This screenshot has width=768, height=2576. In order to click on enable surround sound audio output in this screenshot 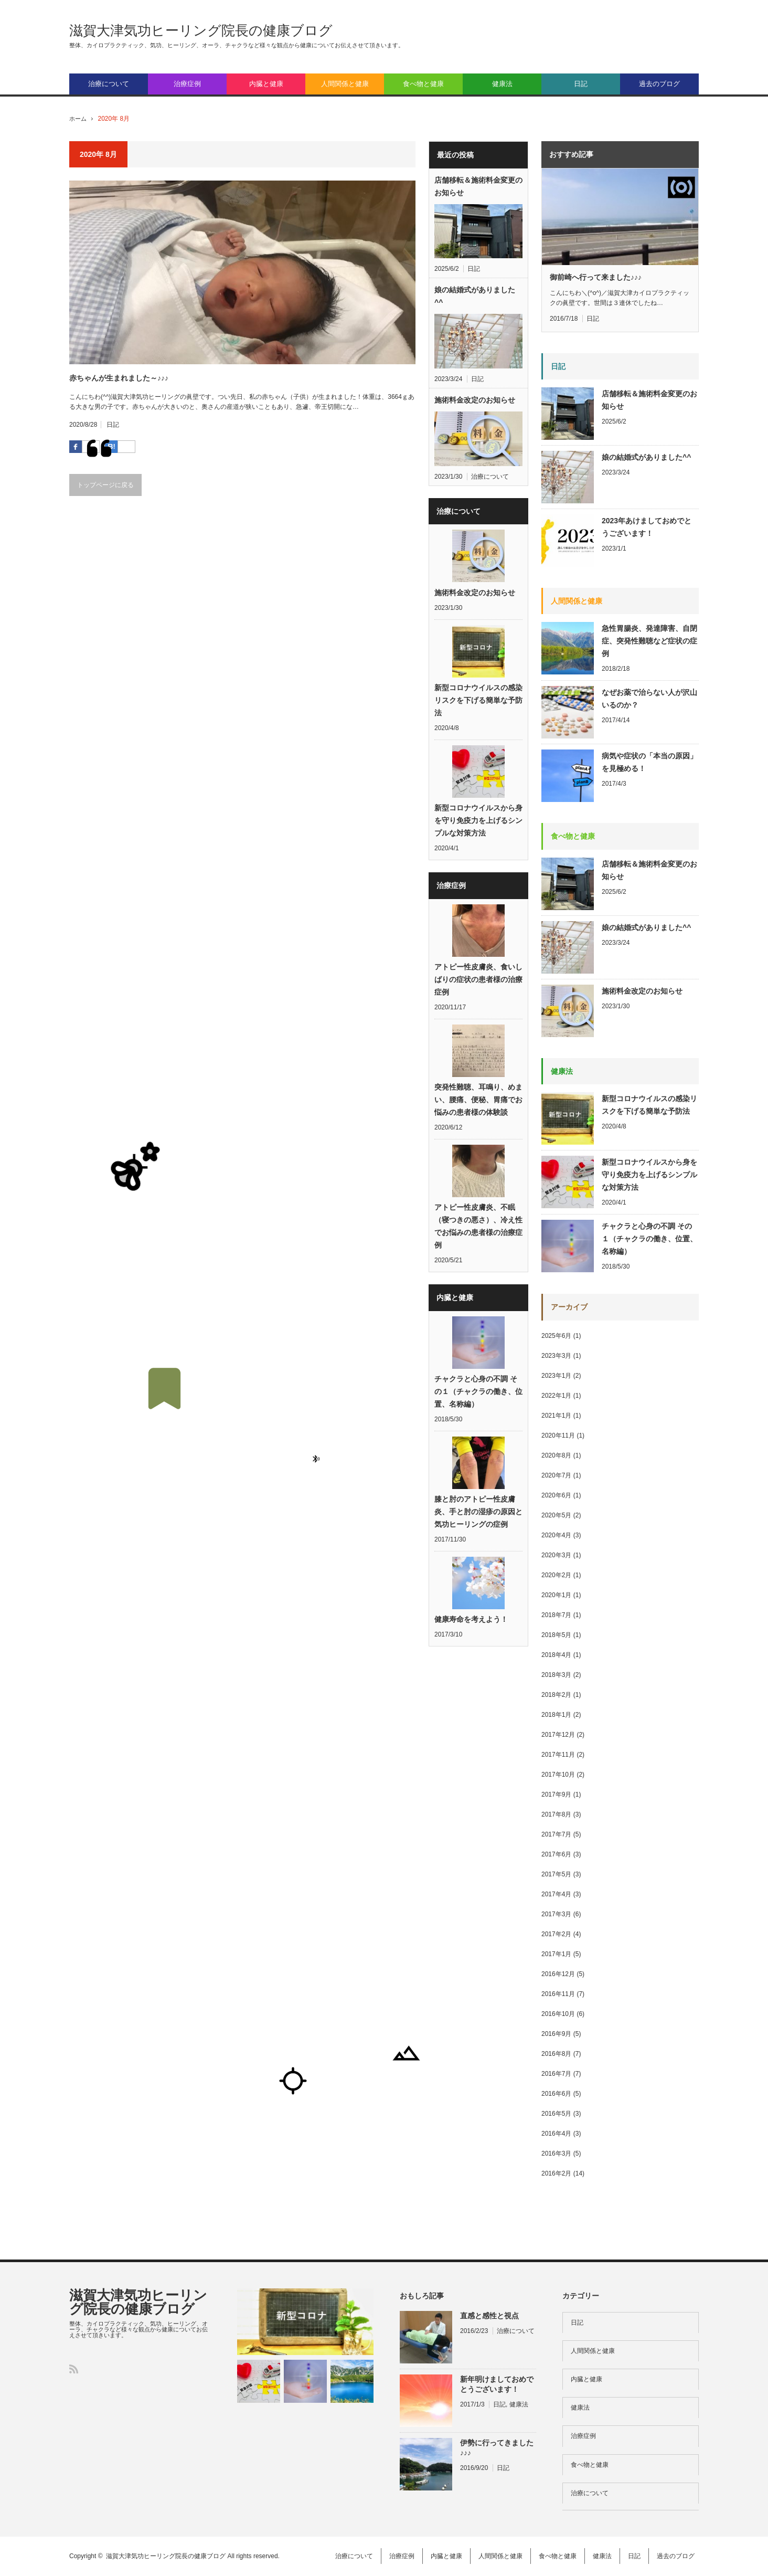, I will do `click(681, 187)`.